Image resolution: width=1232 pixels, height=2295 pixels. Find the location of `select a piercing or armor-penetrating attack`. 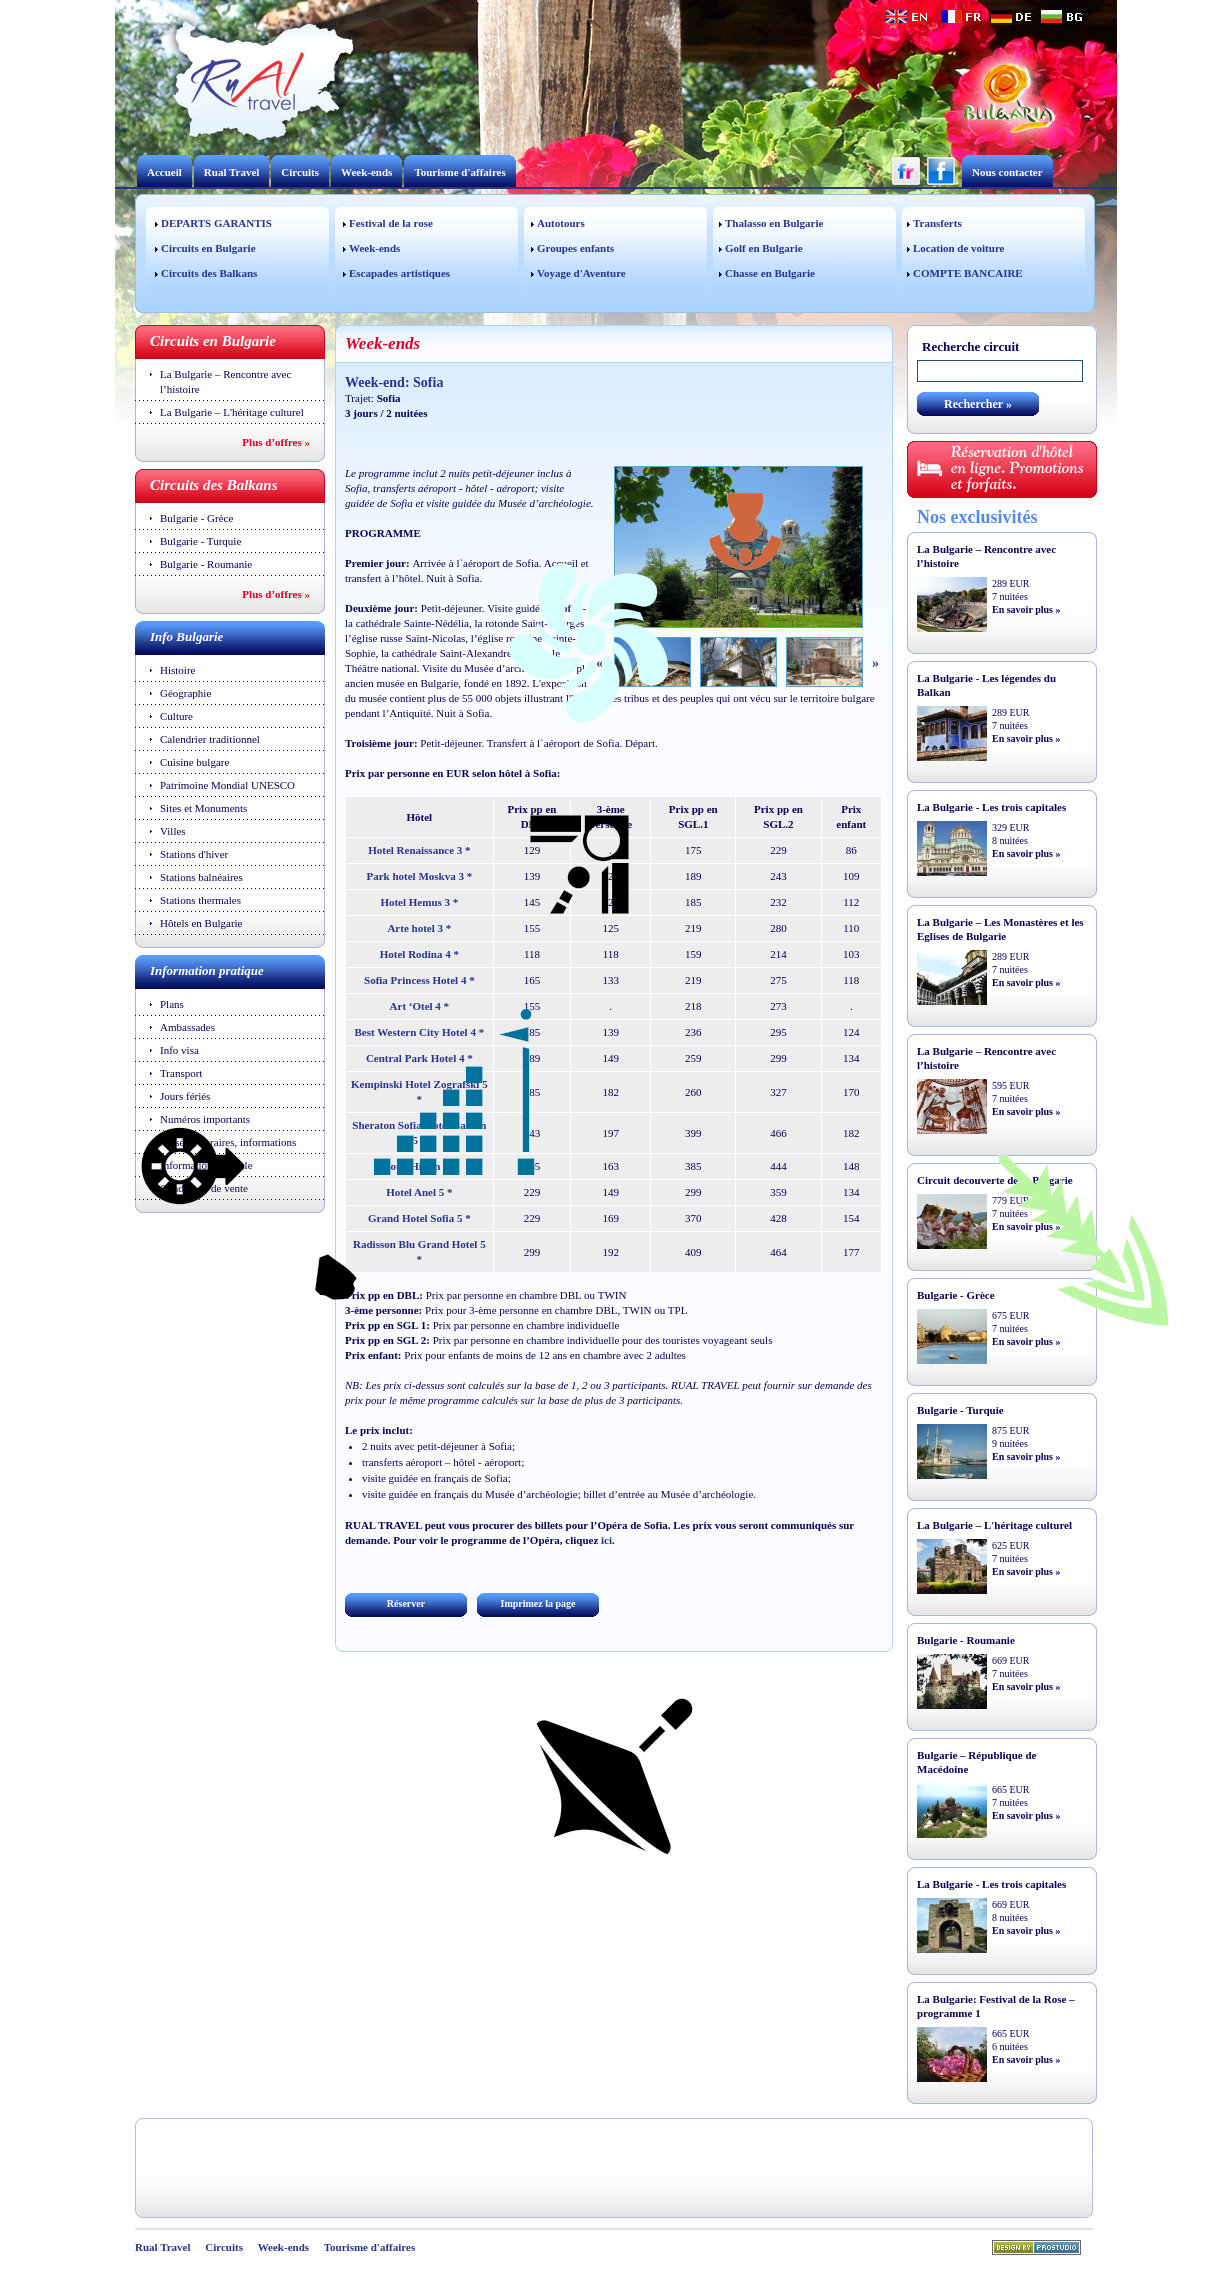

select a piercing or armor-penetrating attack is located at coordinates (1083, 1239).